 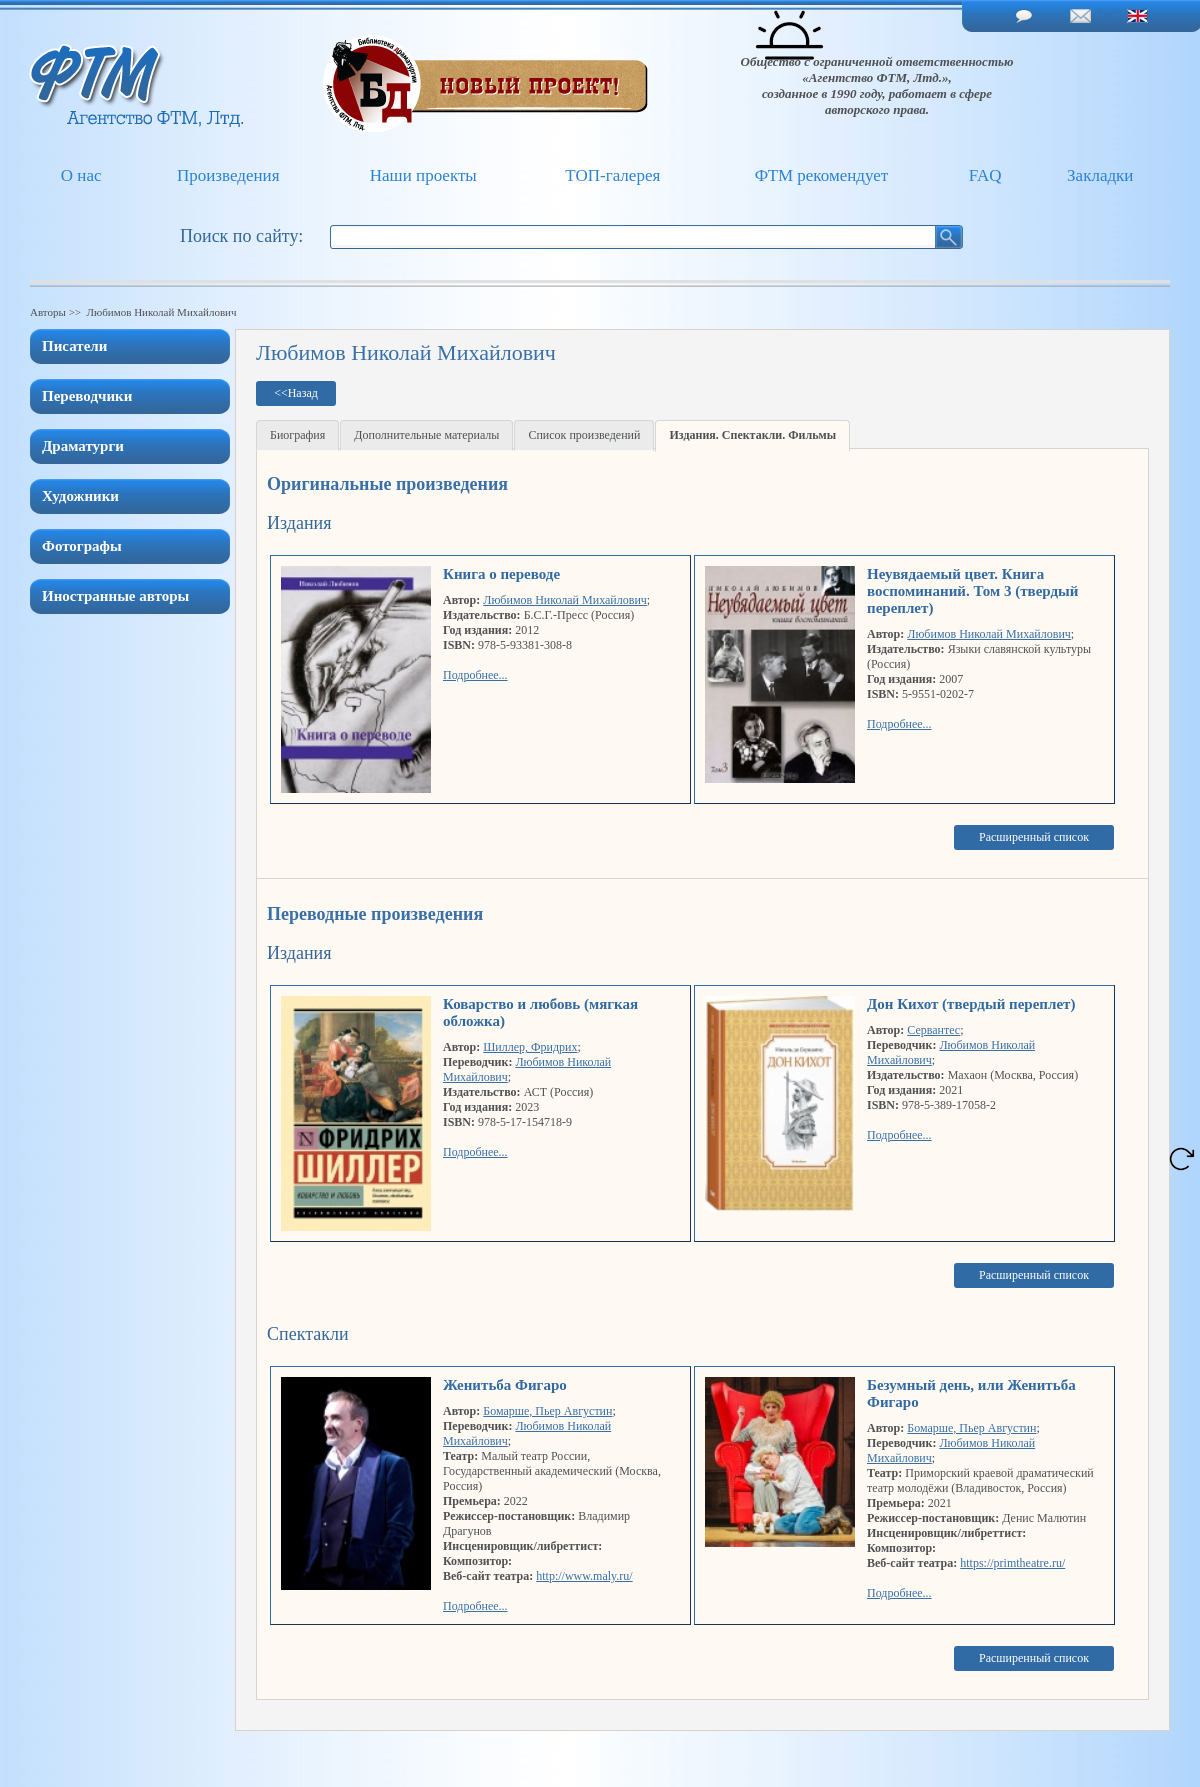 I want to click on refresh or reload content, so click(x=1181, y=1159).